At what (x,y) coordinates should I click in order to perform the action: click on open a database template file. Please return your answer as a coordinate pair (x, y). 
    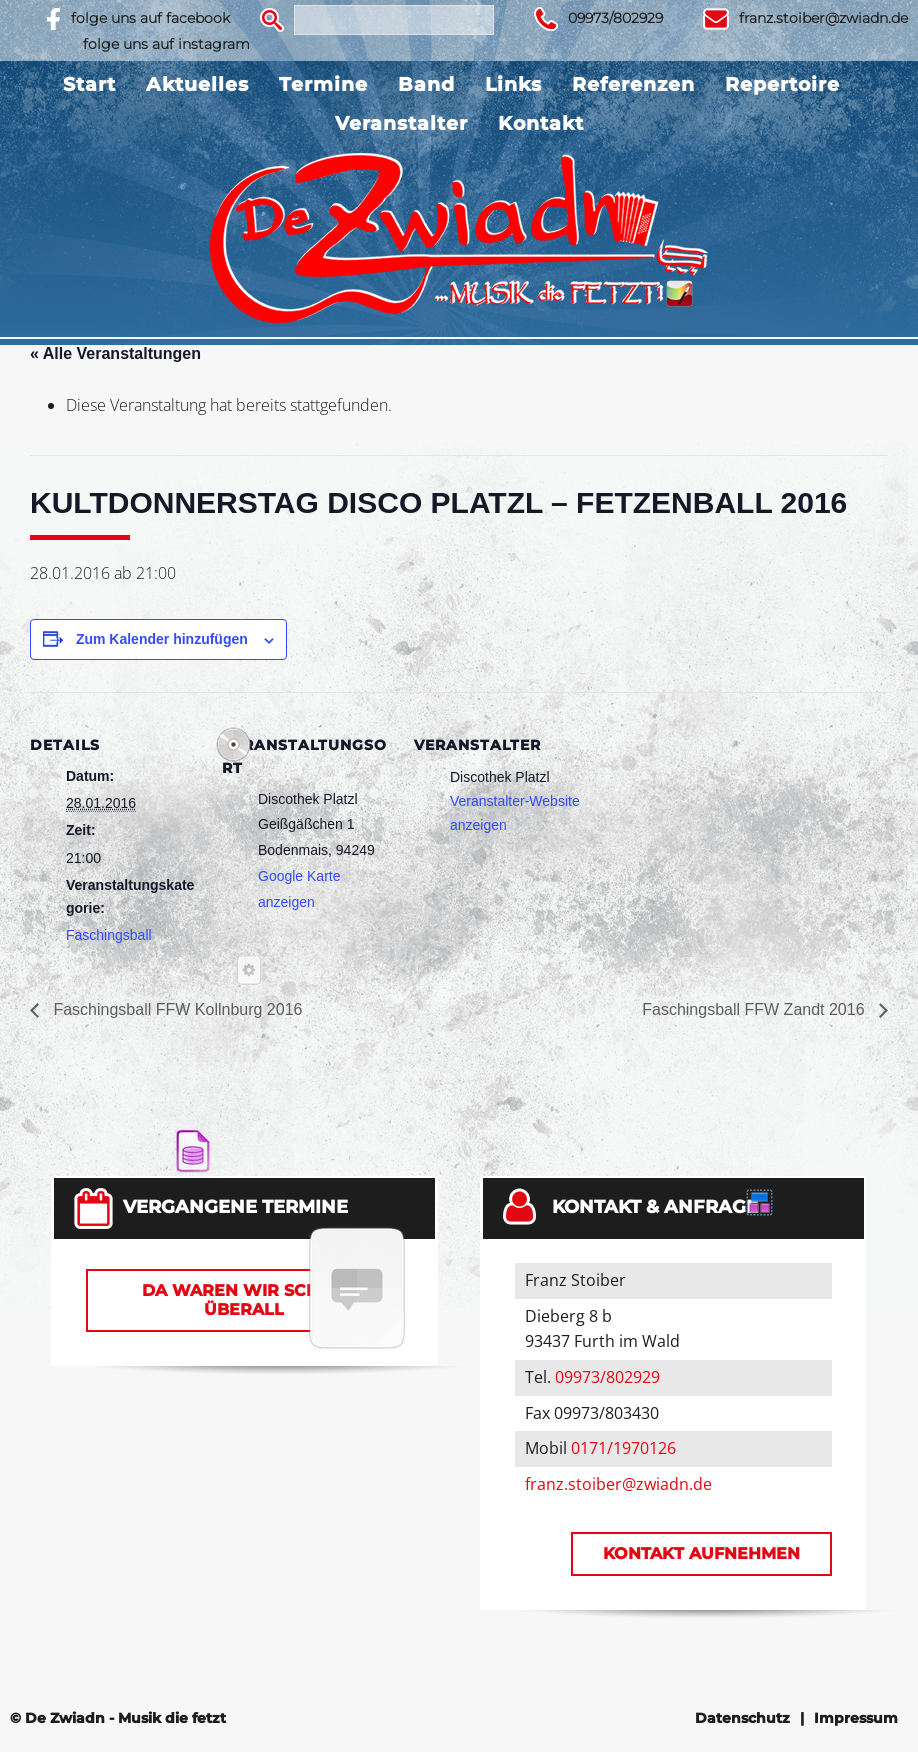
    Looking at the image, I should click on (193, 1151).